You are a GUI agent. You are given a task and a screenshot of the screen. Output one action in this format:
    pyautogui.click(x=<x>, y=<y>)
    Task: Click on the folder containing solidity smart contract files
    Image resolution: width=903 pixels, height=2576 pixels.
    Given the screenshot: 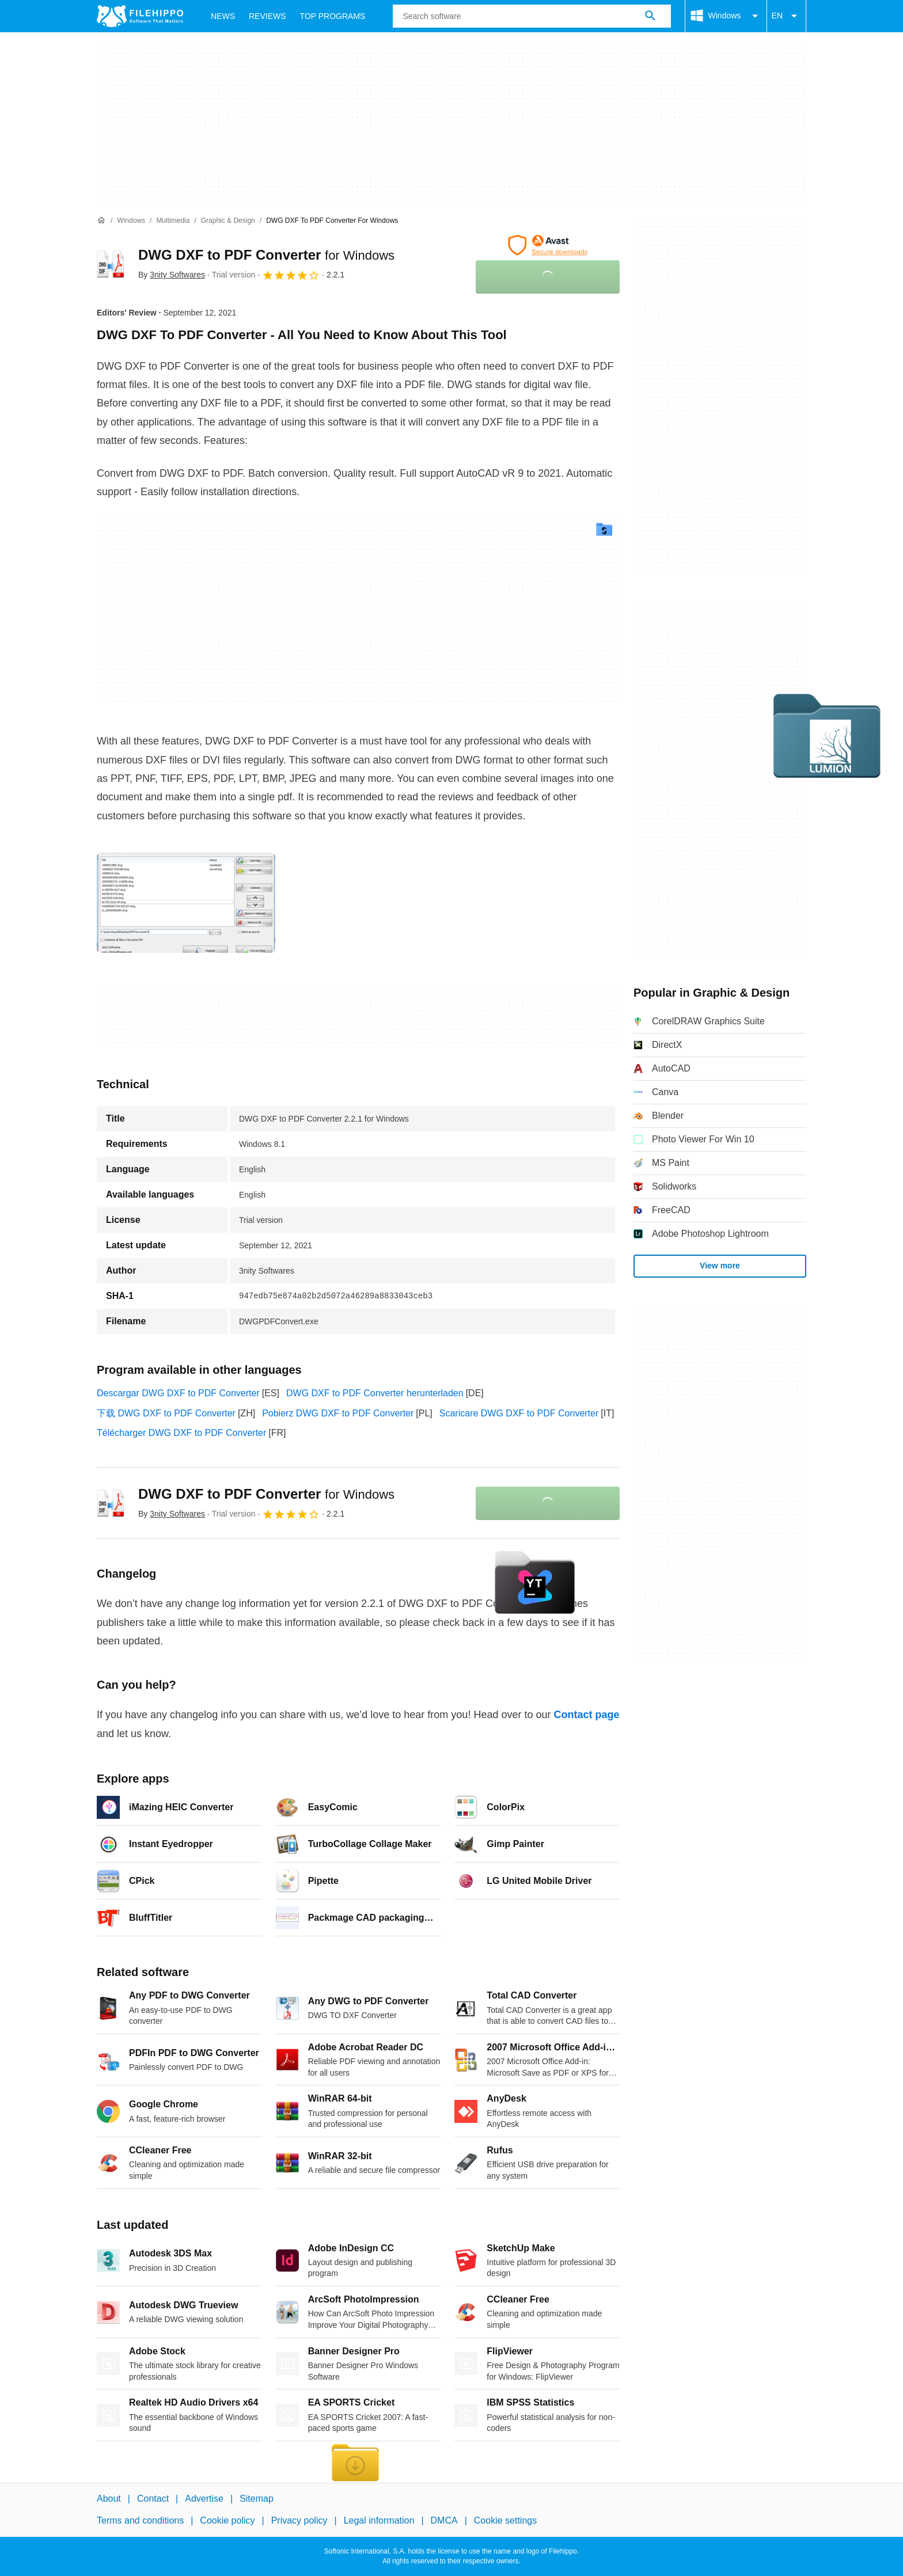 What is the action you would take?
    pyautogui.click(x=604, y=530)
    